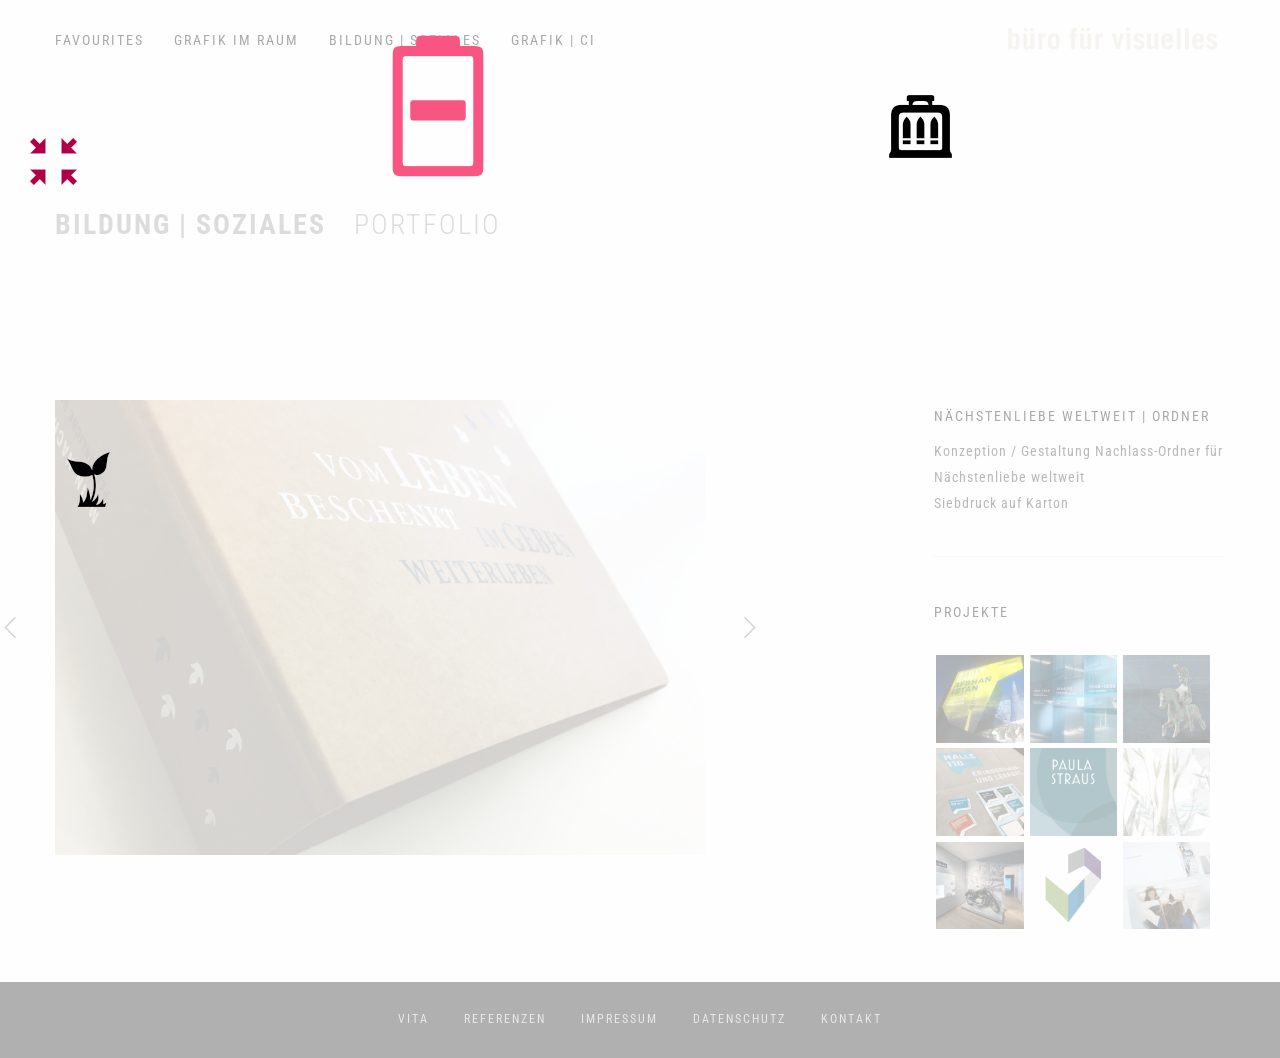  Describe the element at coordinates (88, 479) in the screenshot. I see `start a new garden or planting activity` at that location.